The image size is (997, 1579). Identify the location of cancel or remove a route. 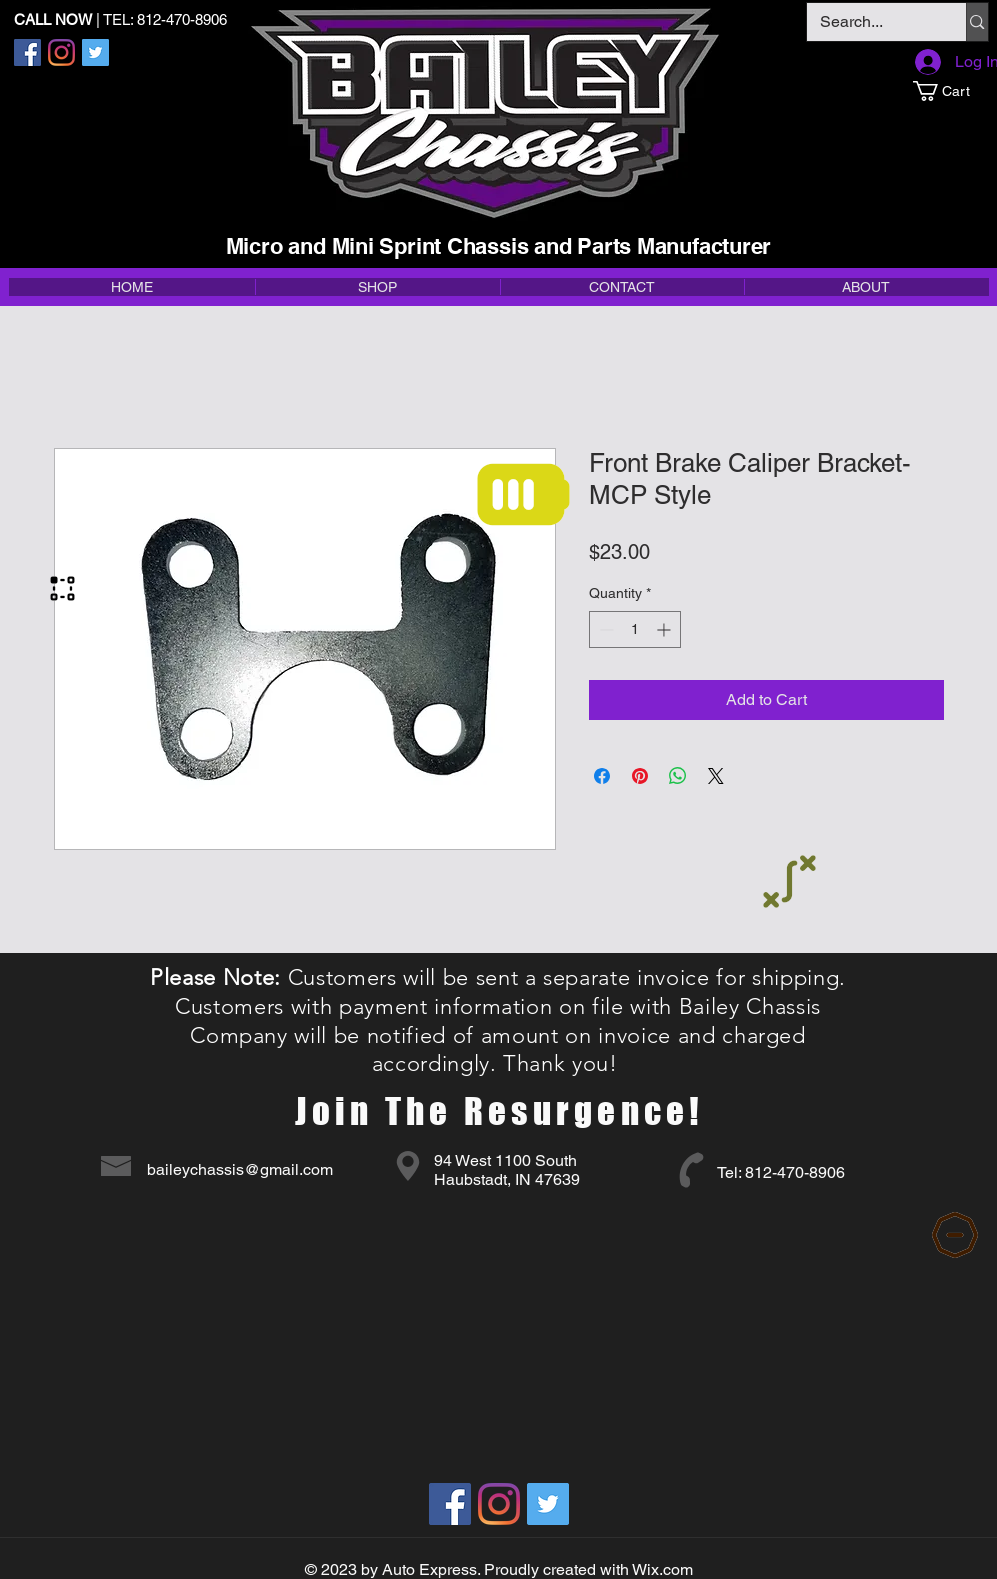
(789, 881).